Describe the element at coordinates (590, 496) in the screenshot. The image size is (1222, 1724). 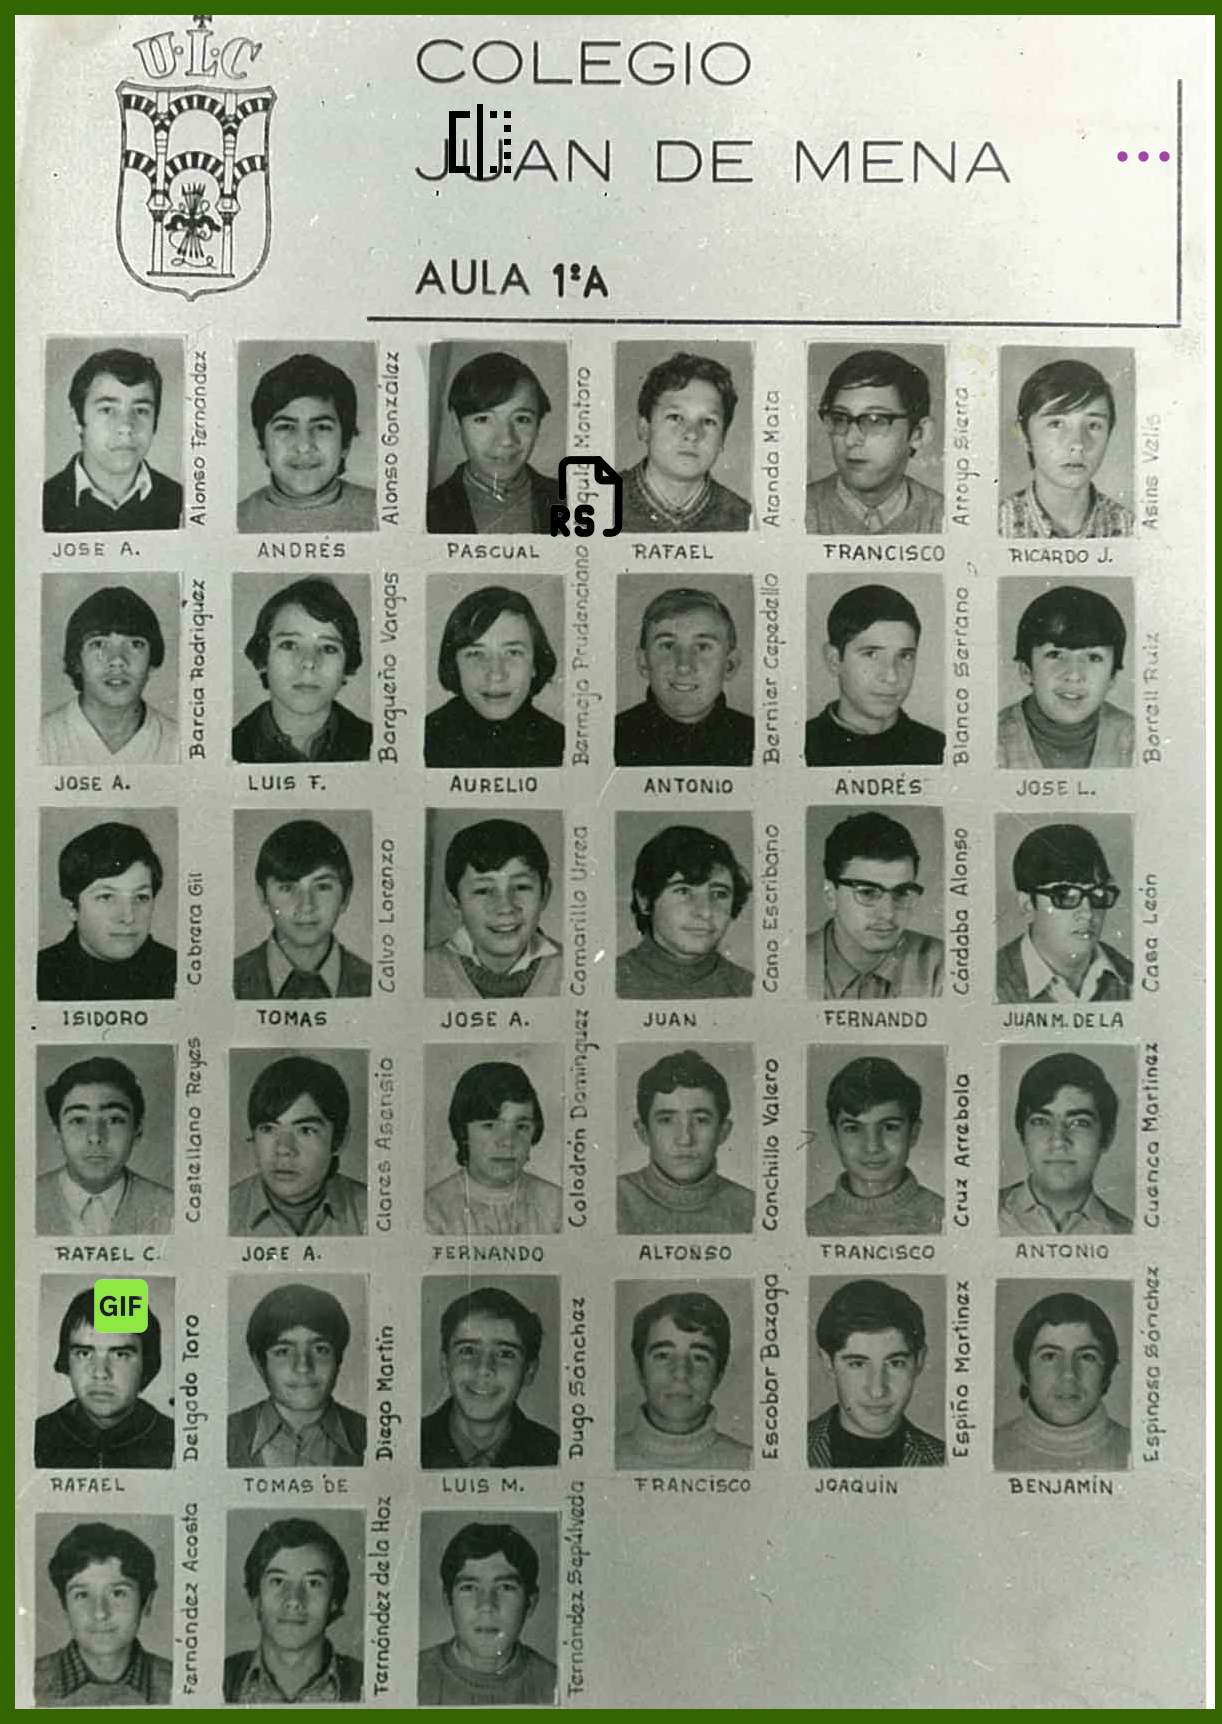
I see `rust source code file` at that location.